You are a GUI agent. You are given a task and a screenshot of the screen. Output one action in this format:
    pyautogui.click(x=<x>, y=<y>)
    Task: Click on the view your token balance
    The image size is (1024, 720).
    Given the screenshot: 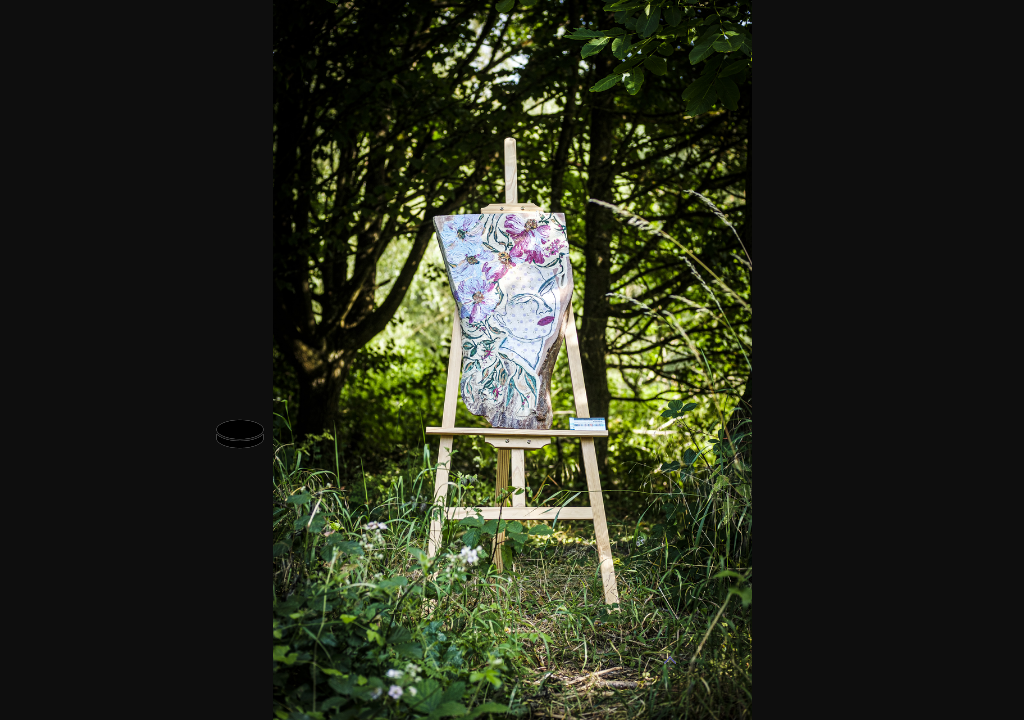 What is the action you would take?
    pyautogui.click(x=240, y=434)
    